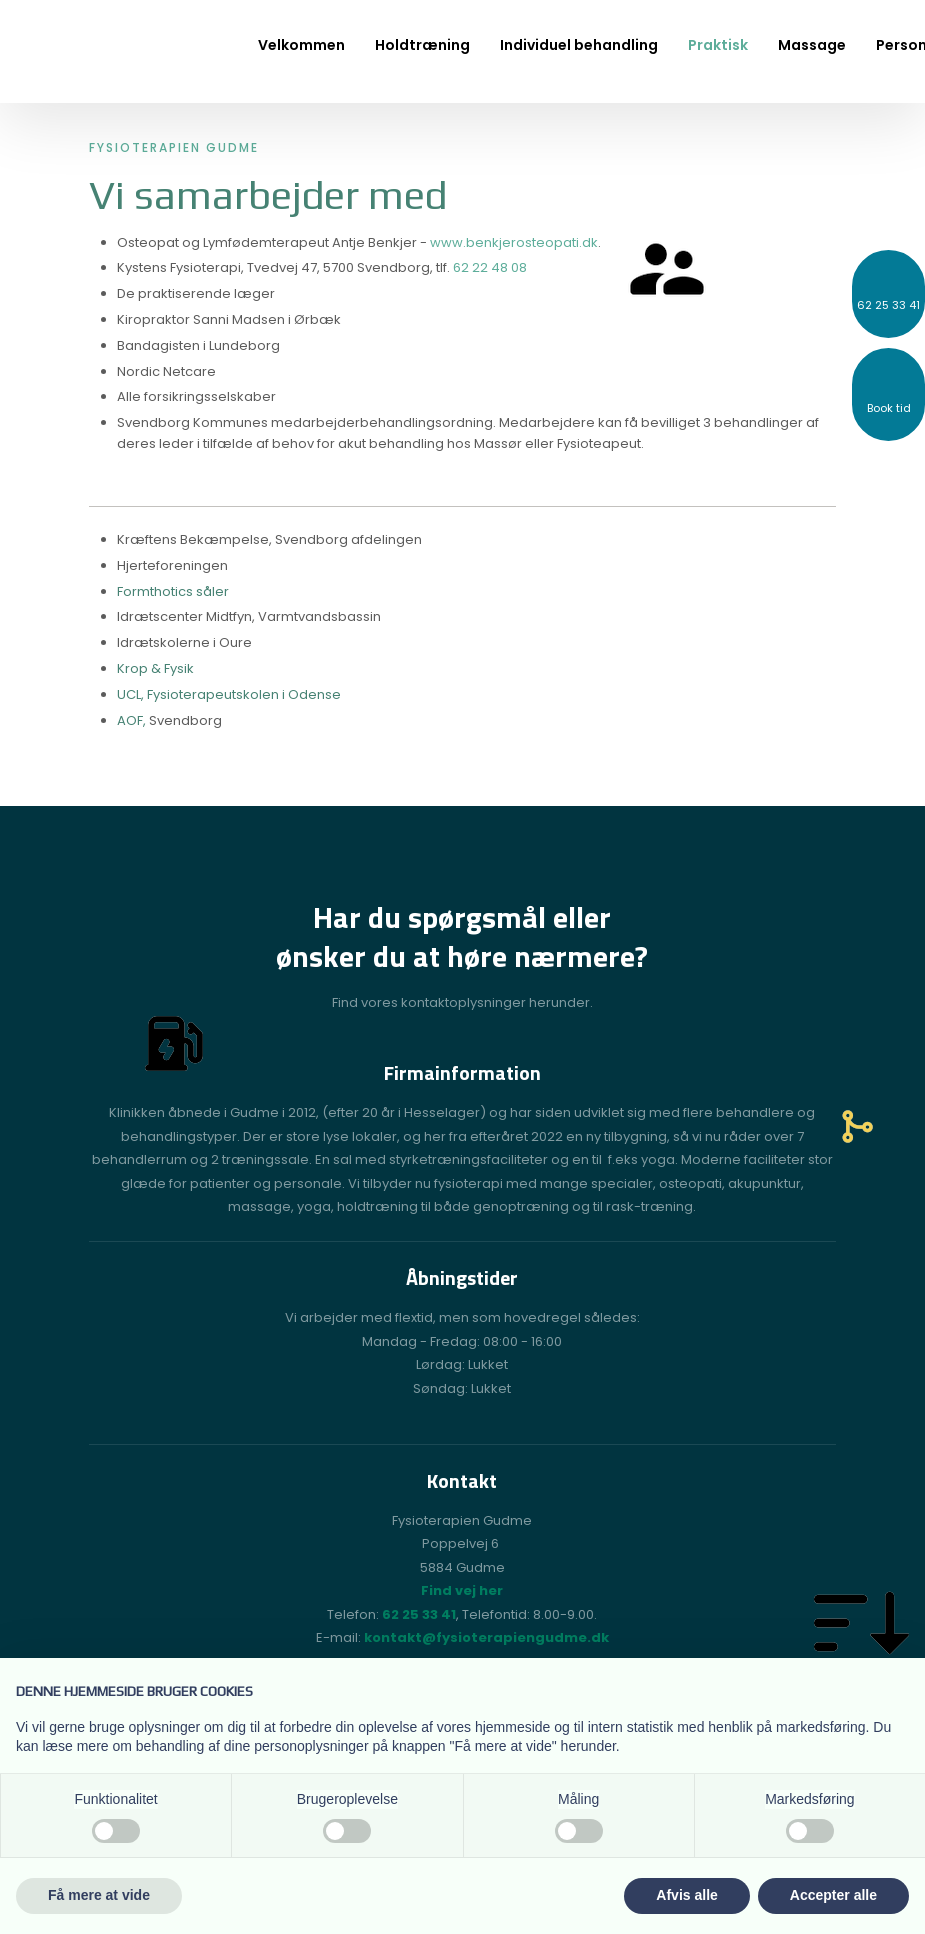 This screenshot has height=1934, width=925. I want to click on find nearby EV charging stations, so click(175, 1043).